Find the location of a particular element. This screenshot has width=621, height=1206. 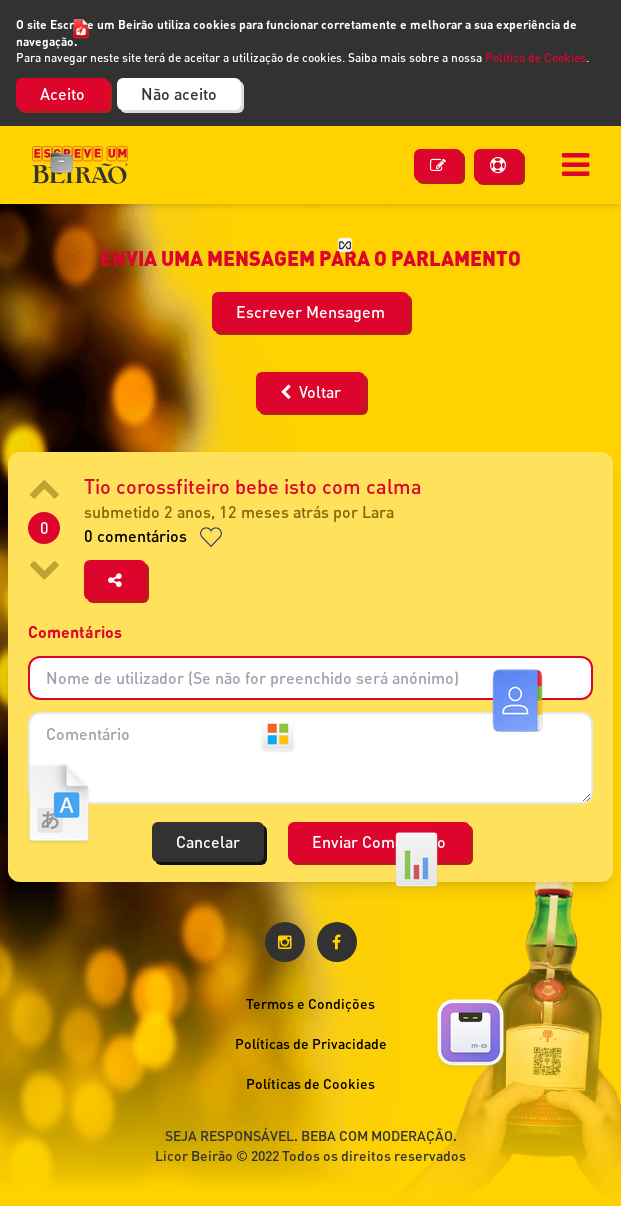

open the MSN app is located at coordinates (278, 734).